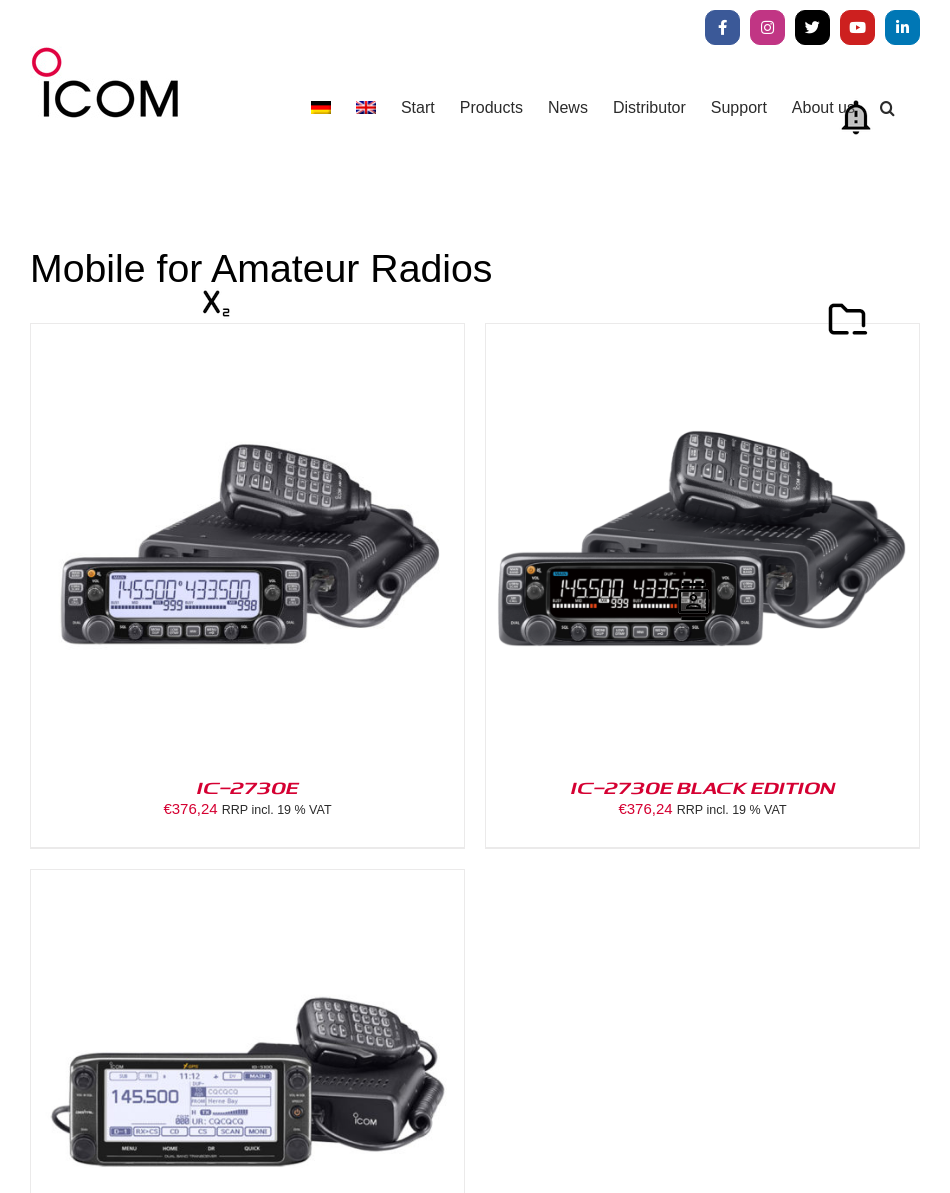 Image resolution: width=950 pixels, height=1193 pixels. What do you see at coordinates (847, 320) in the screenshot?
I see `remove a folder from your files` at bounding box center [847, 320].